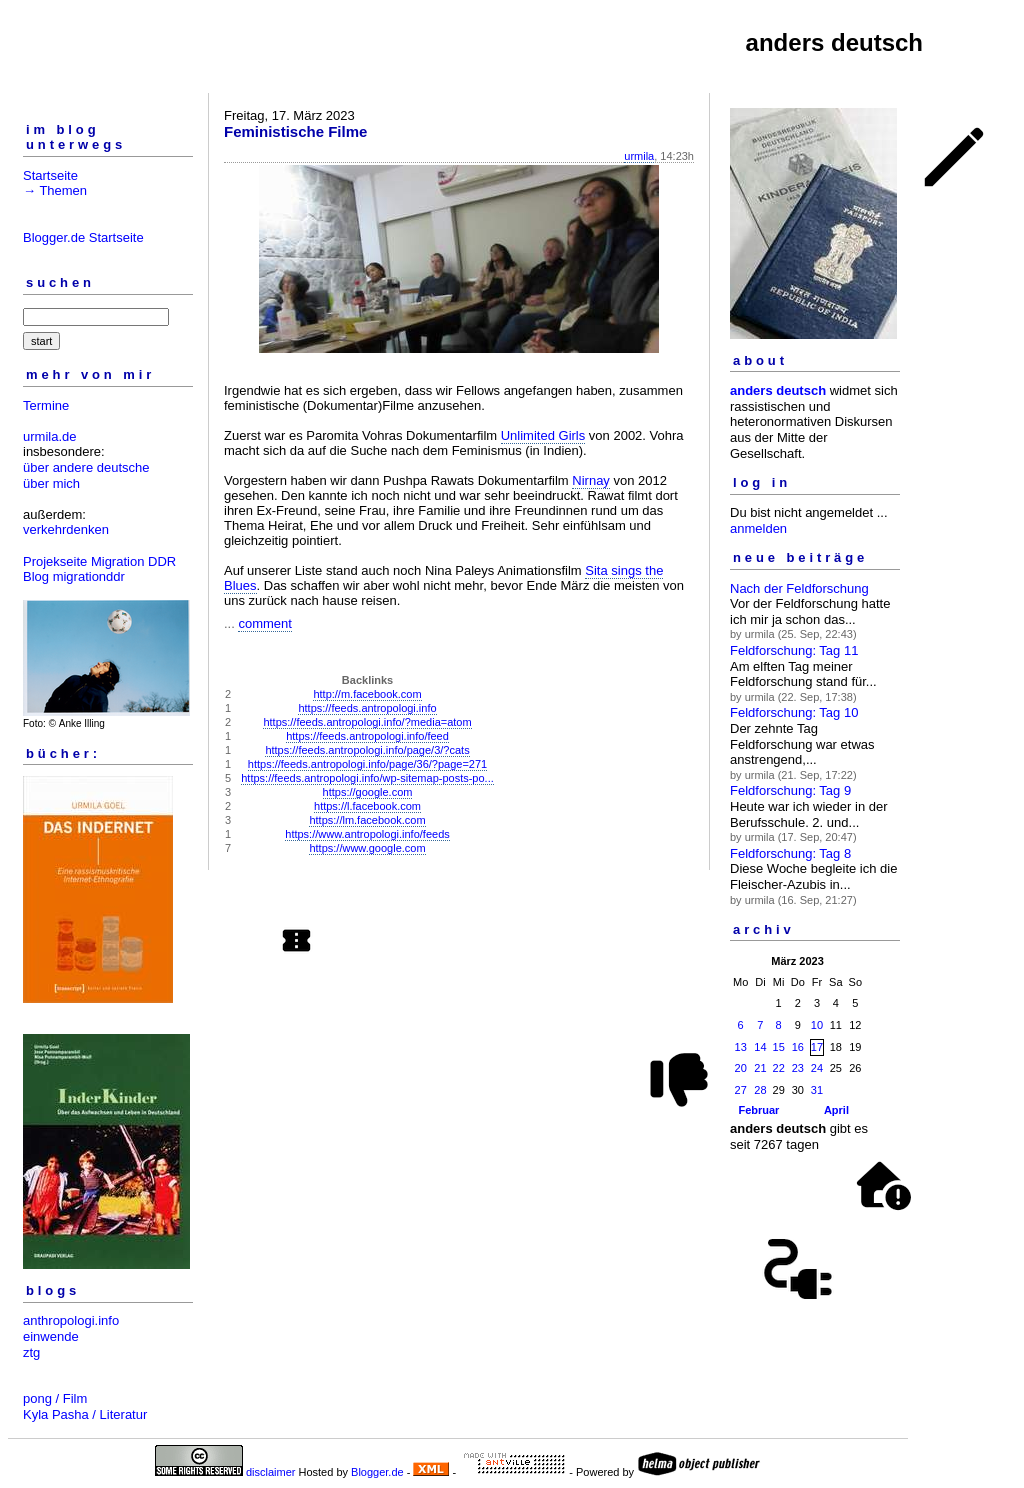 This screenshot has width=1024, height=1488. Describe the element at coordinates (798, 1269) in the screenshot. I see `find nearby electrical or charging services` at that location.